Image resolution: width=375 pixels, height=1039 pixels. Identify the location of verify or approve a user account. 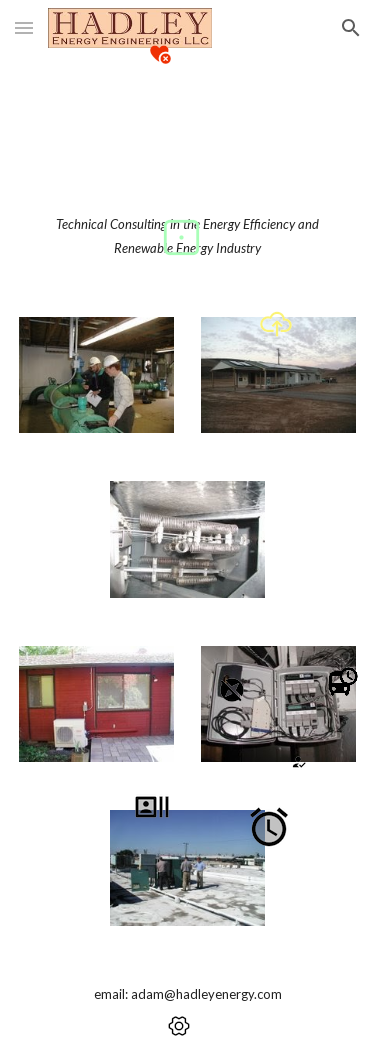
(299, 762).